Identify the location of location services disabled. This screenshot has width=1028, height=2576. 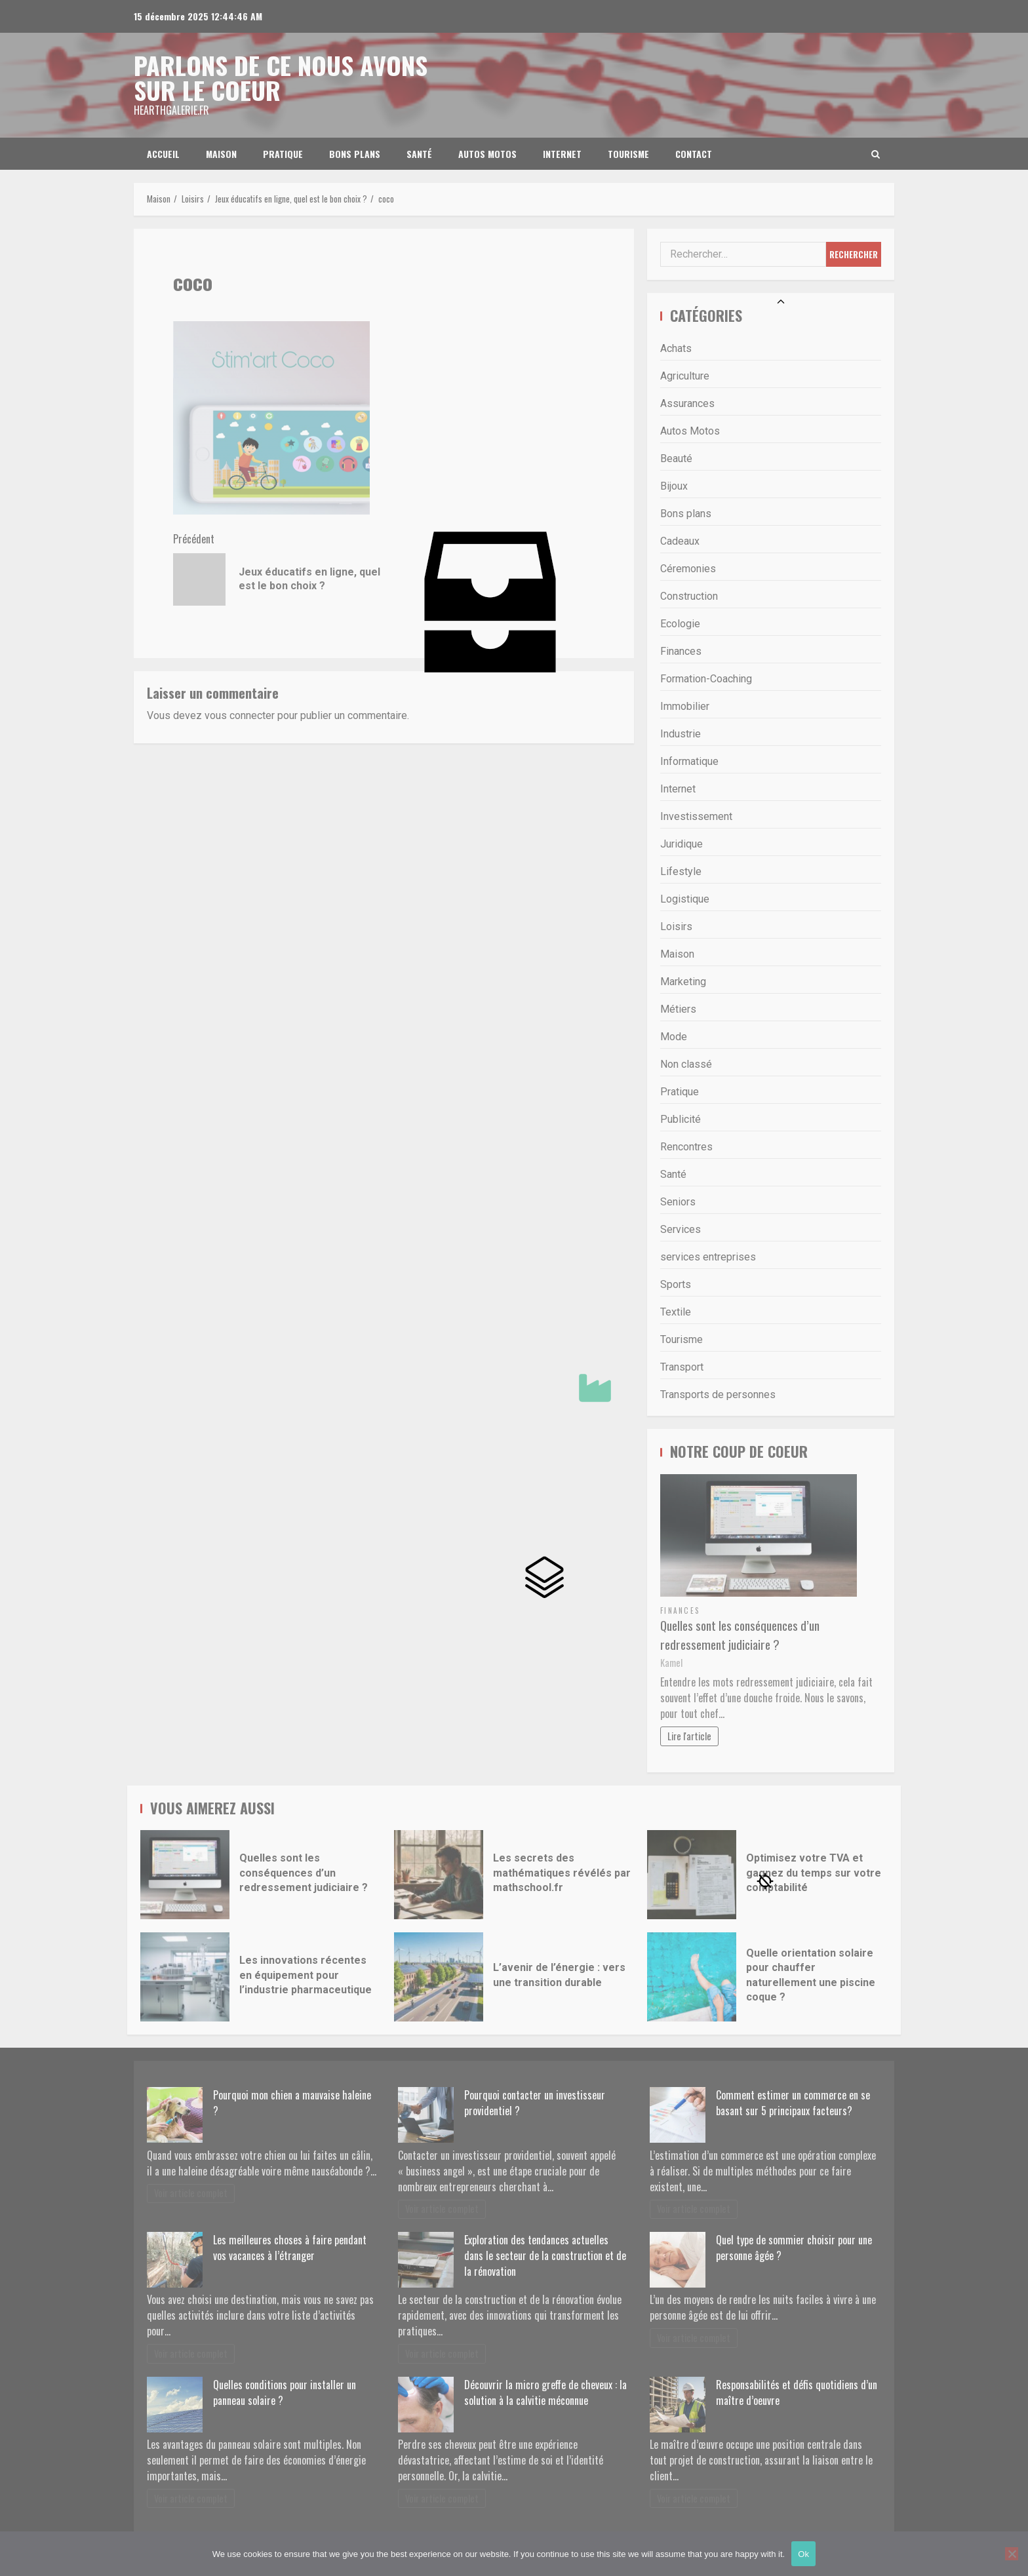
(765, 1881).